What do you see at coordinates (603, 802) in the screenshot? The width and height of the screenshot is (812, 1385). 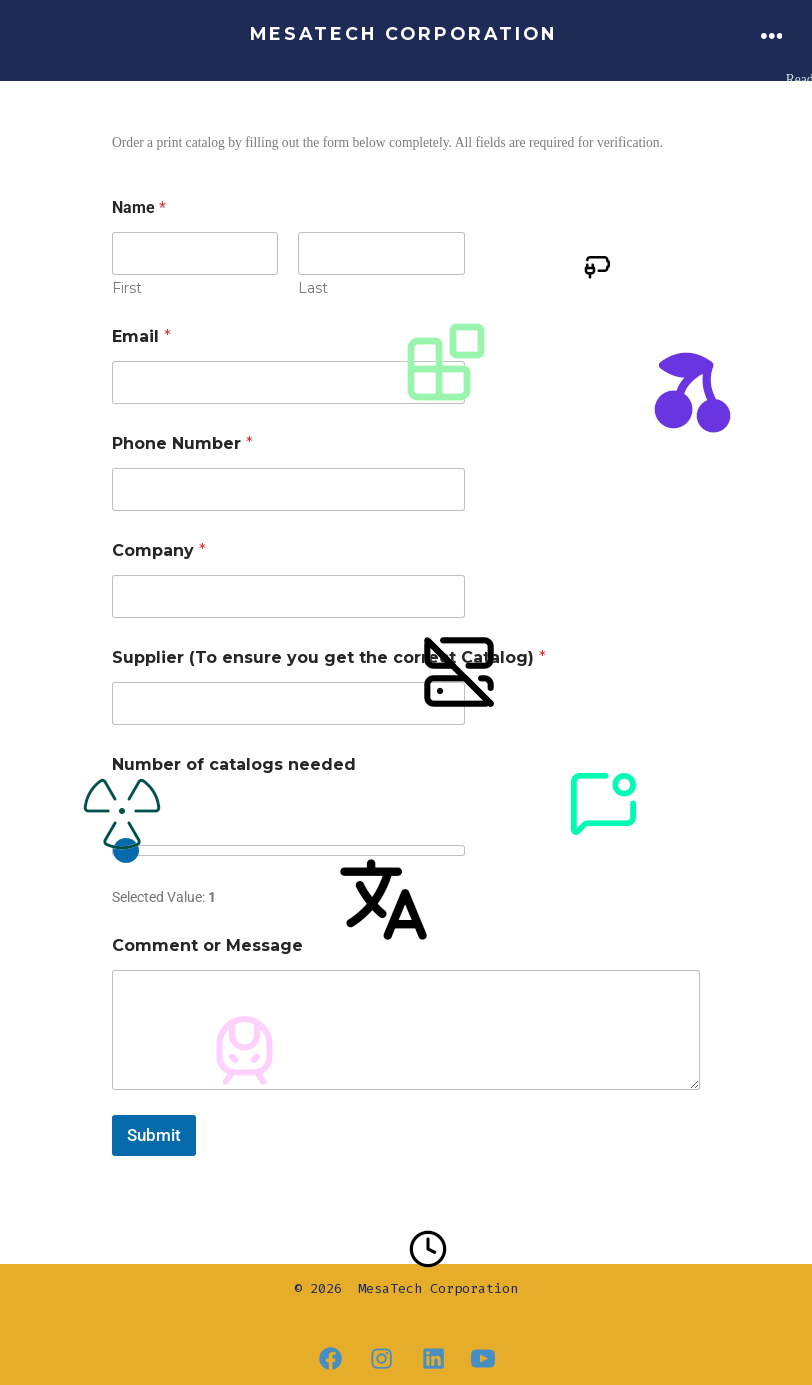 I see `new unread message notification` at bounding box center [603, 802].